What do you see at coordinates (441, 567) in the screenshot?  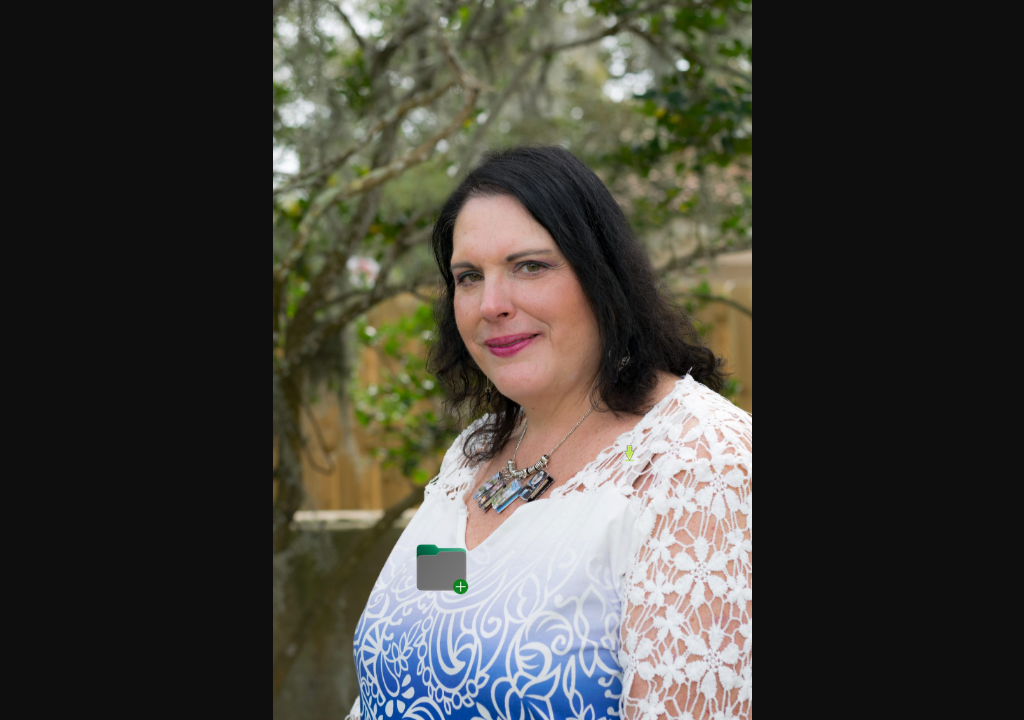 I see `create a new folder` at bounding box center [441, 567].